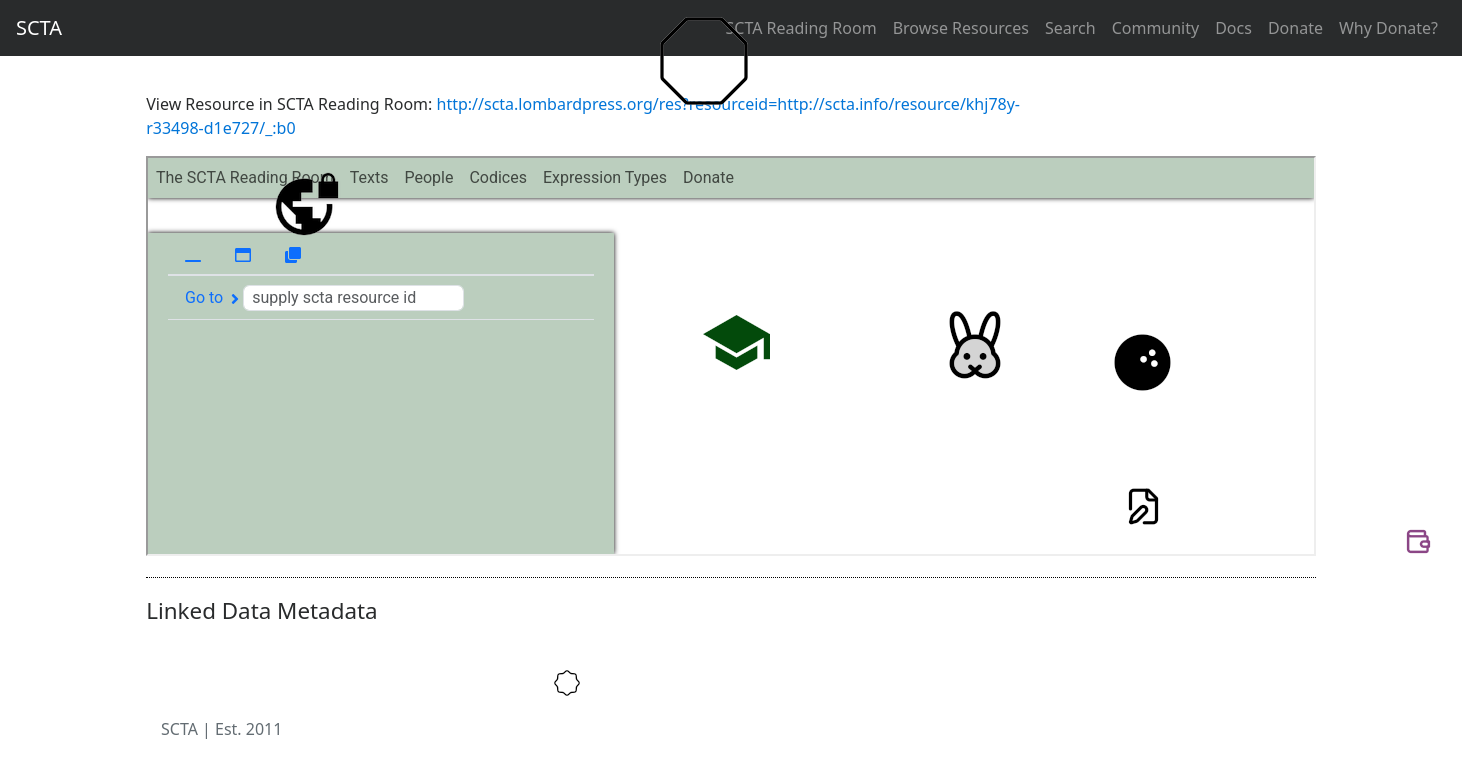 This screenshot has width=1462, height=759. I want to click on access pet or animal-related features, so click(975, 346).